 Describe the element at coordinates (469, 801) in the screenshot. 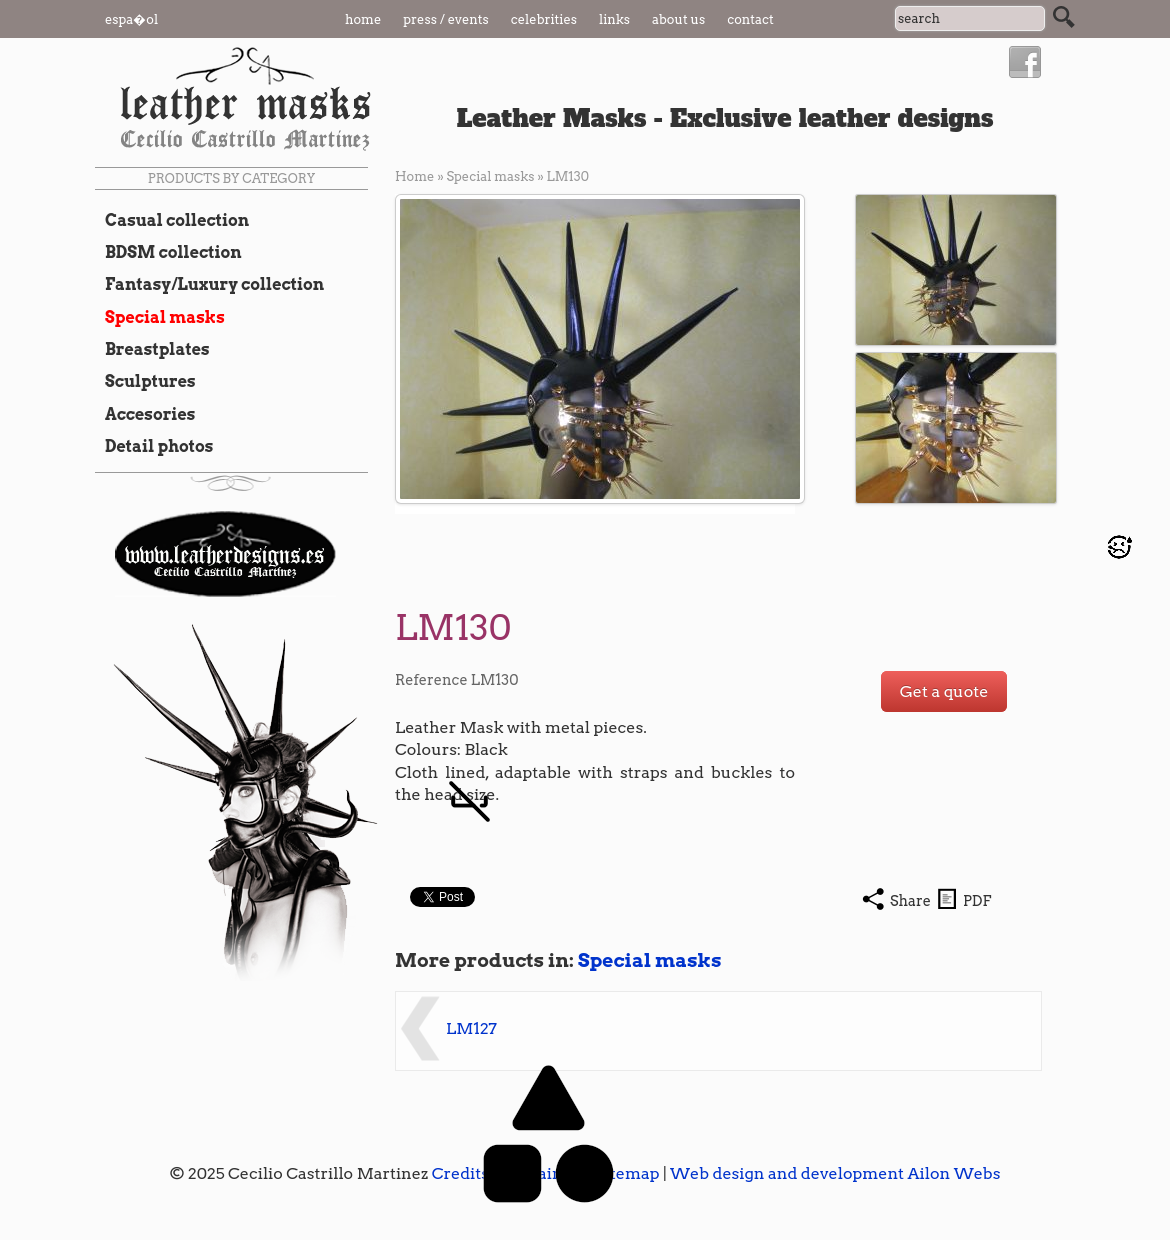

I see `disable spacebar or space key input` at that location.